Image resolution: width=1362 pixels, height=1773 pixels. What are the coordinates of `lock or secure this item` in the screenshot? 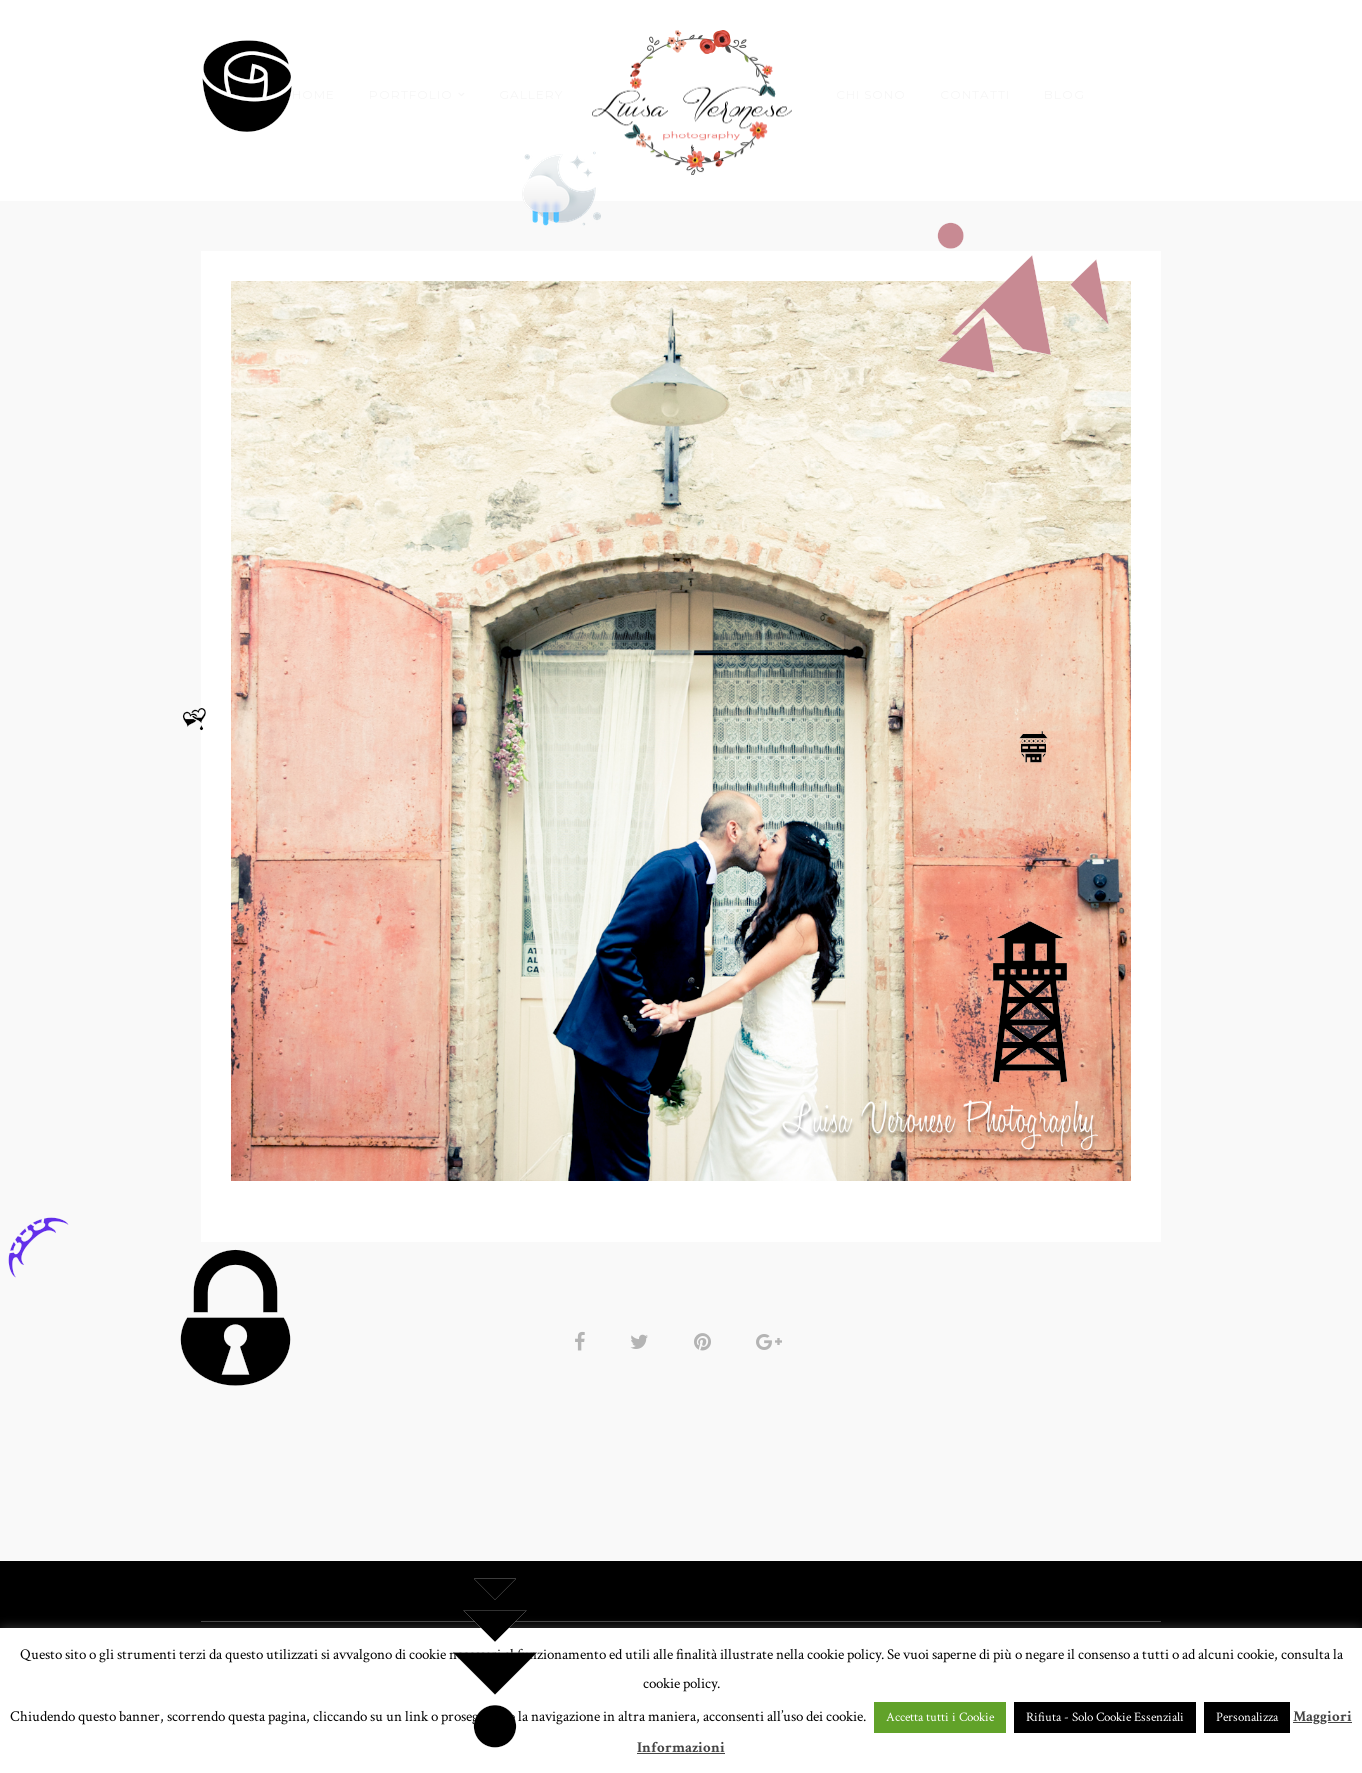 It's located at (236, 1318).